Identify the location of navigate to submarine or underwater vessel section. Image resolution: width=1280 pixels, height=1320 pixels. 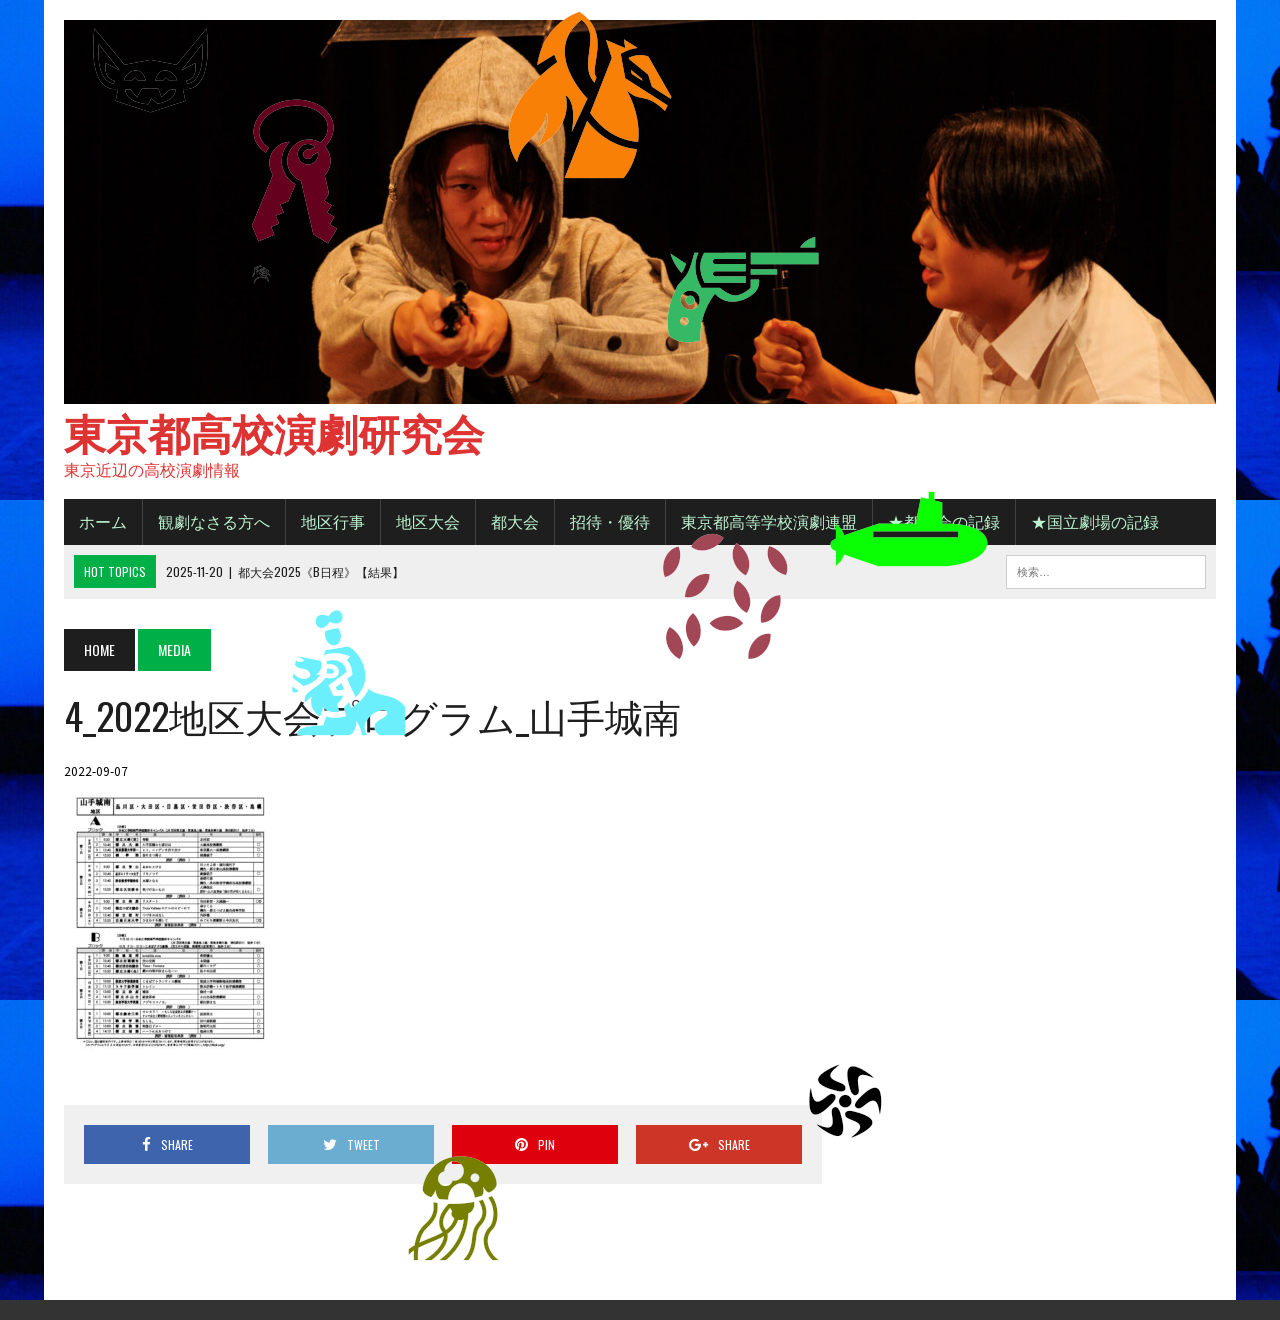
(909, 529).